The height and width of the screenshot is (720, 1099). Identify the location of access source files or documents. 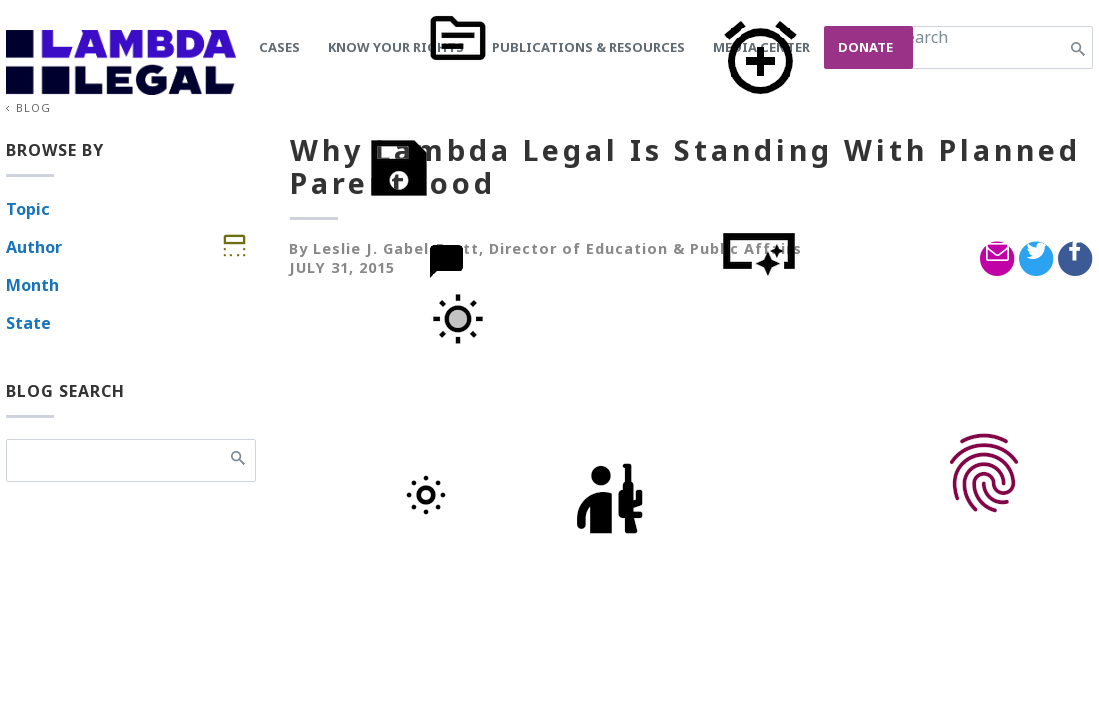
(458, 38).